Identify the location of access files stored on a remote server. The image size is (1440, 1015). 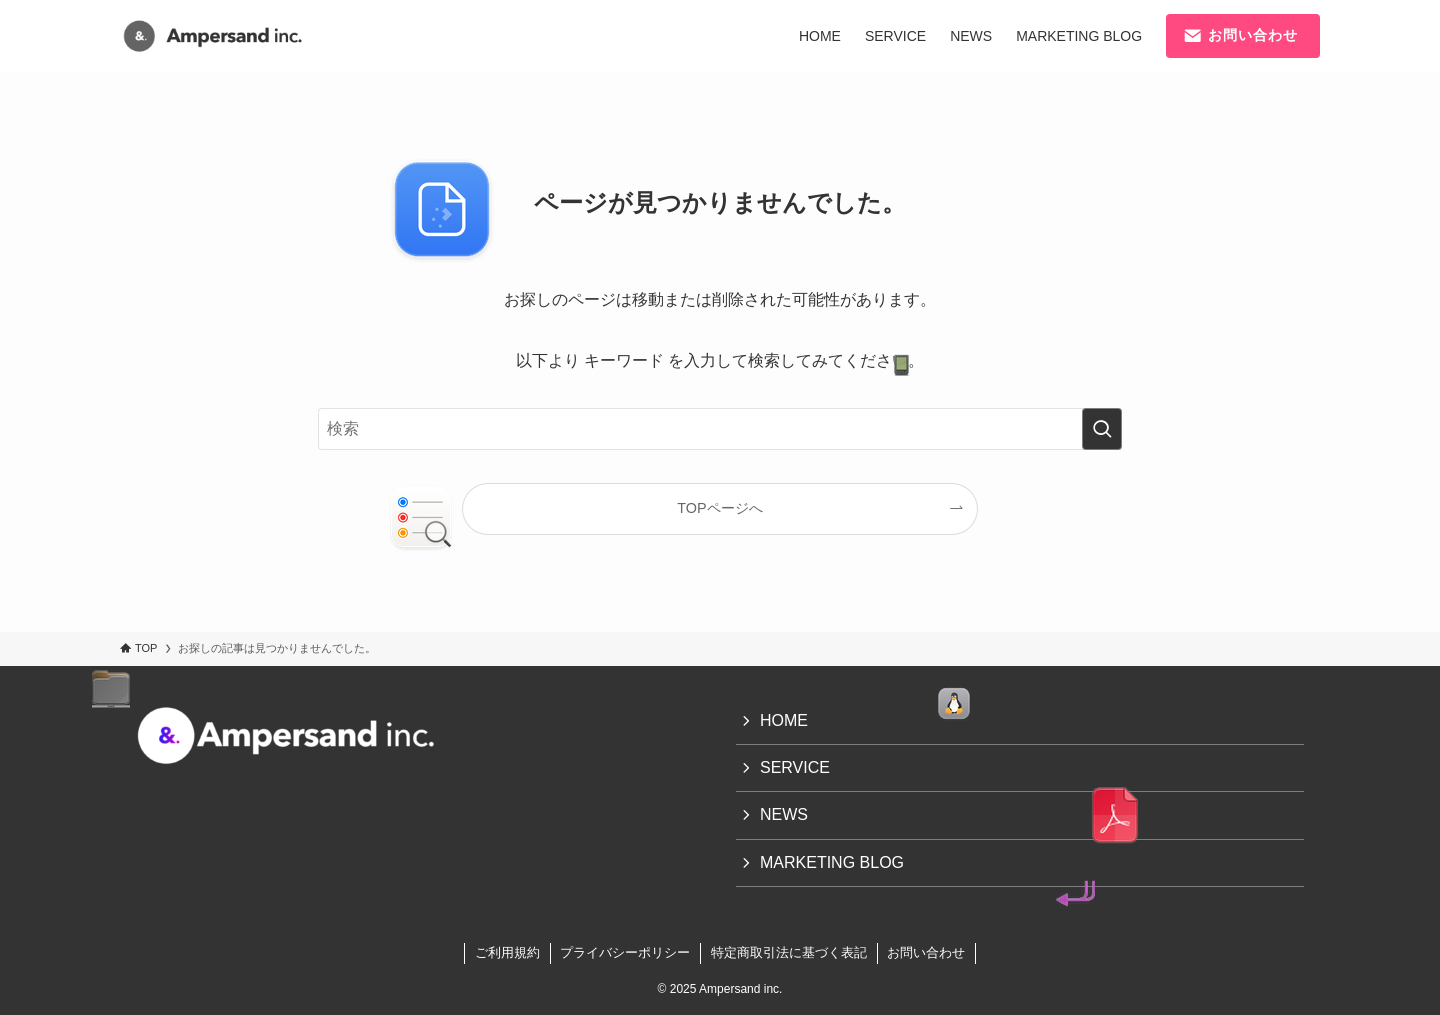
(111, 689).